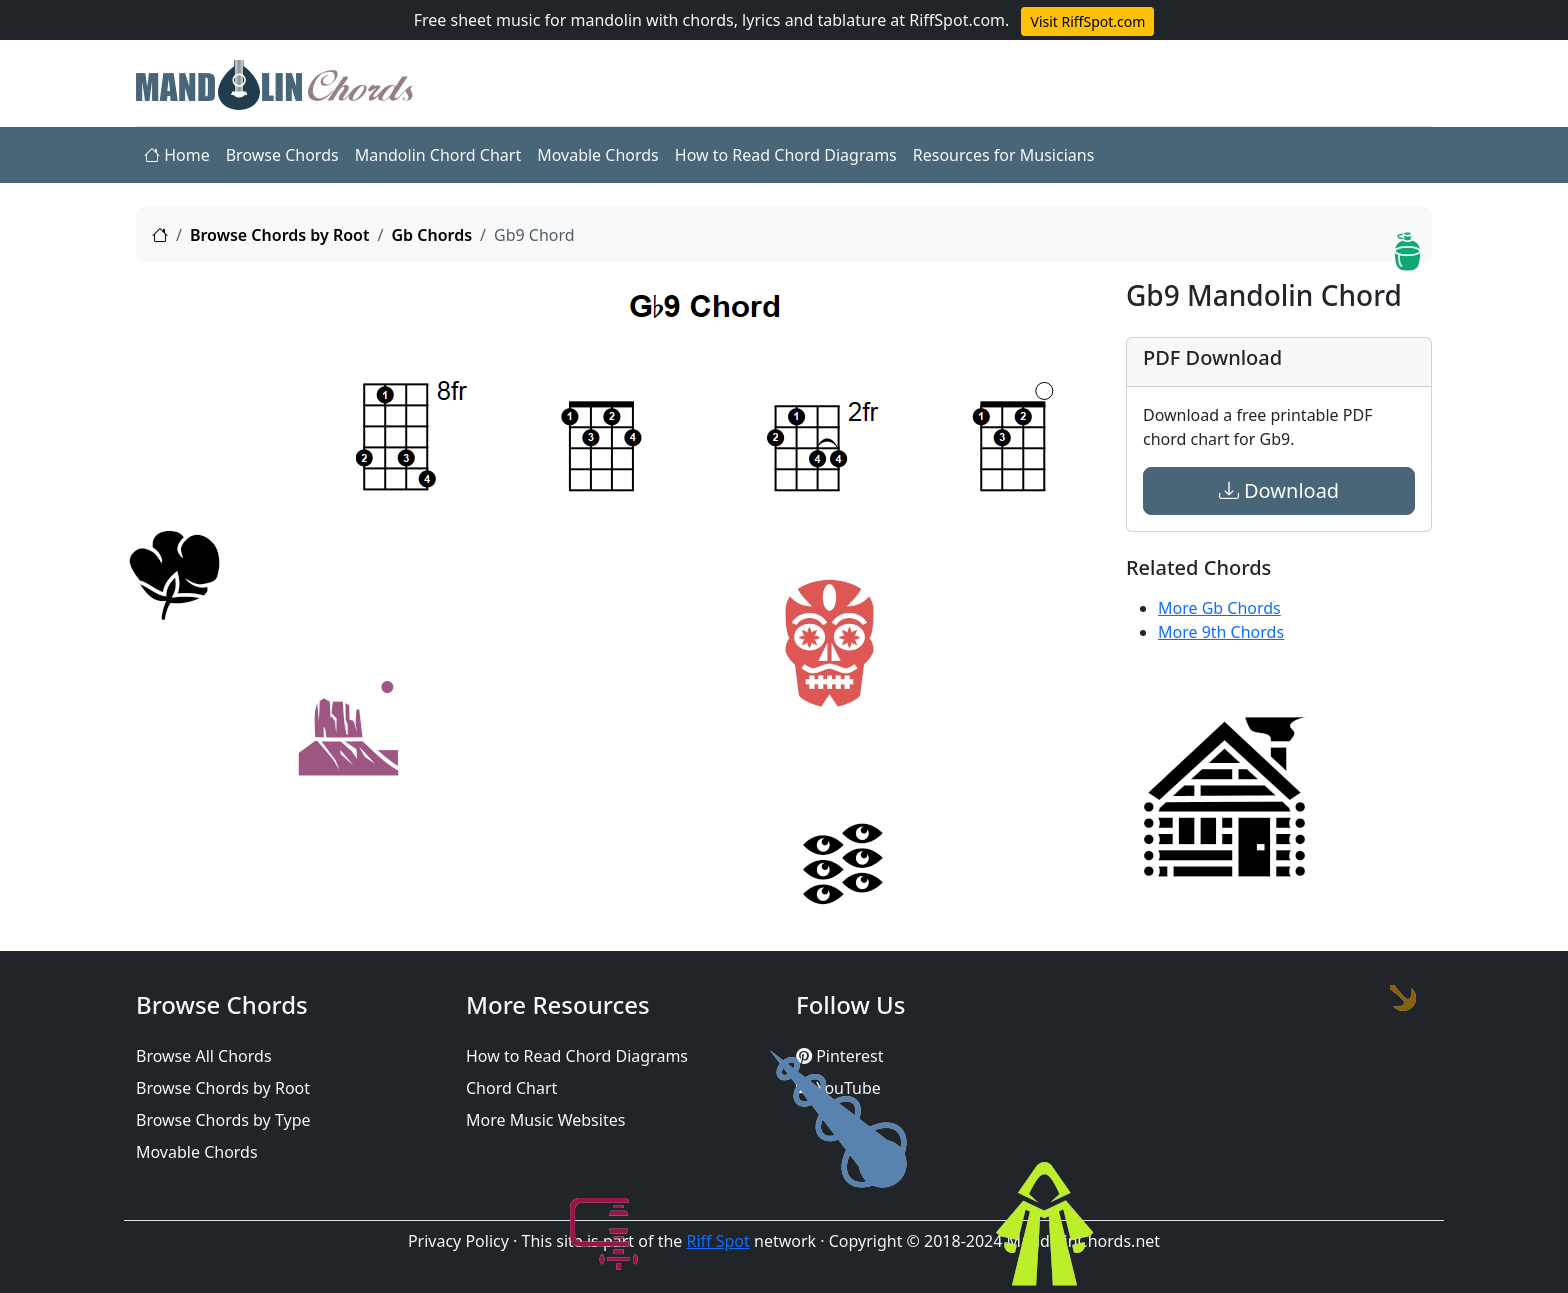  I want to click on indicates cotton or natural fiber material, so click(174, 575).